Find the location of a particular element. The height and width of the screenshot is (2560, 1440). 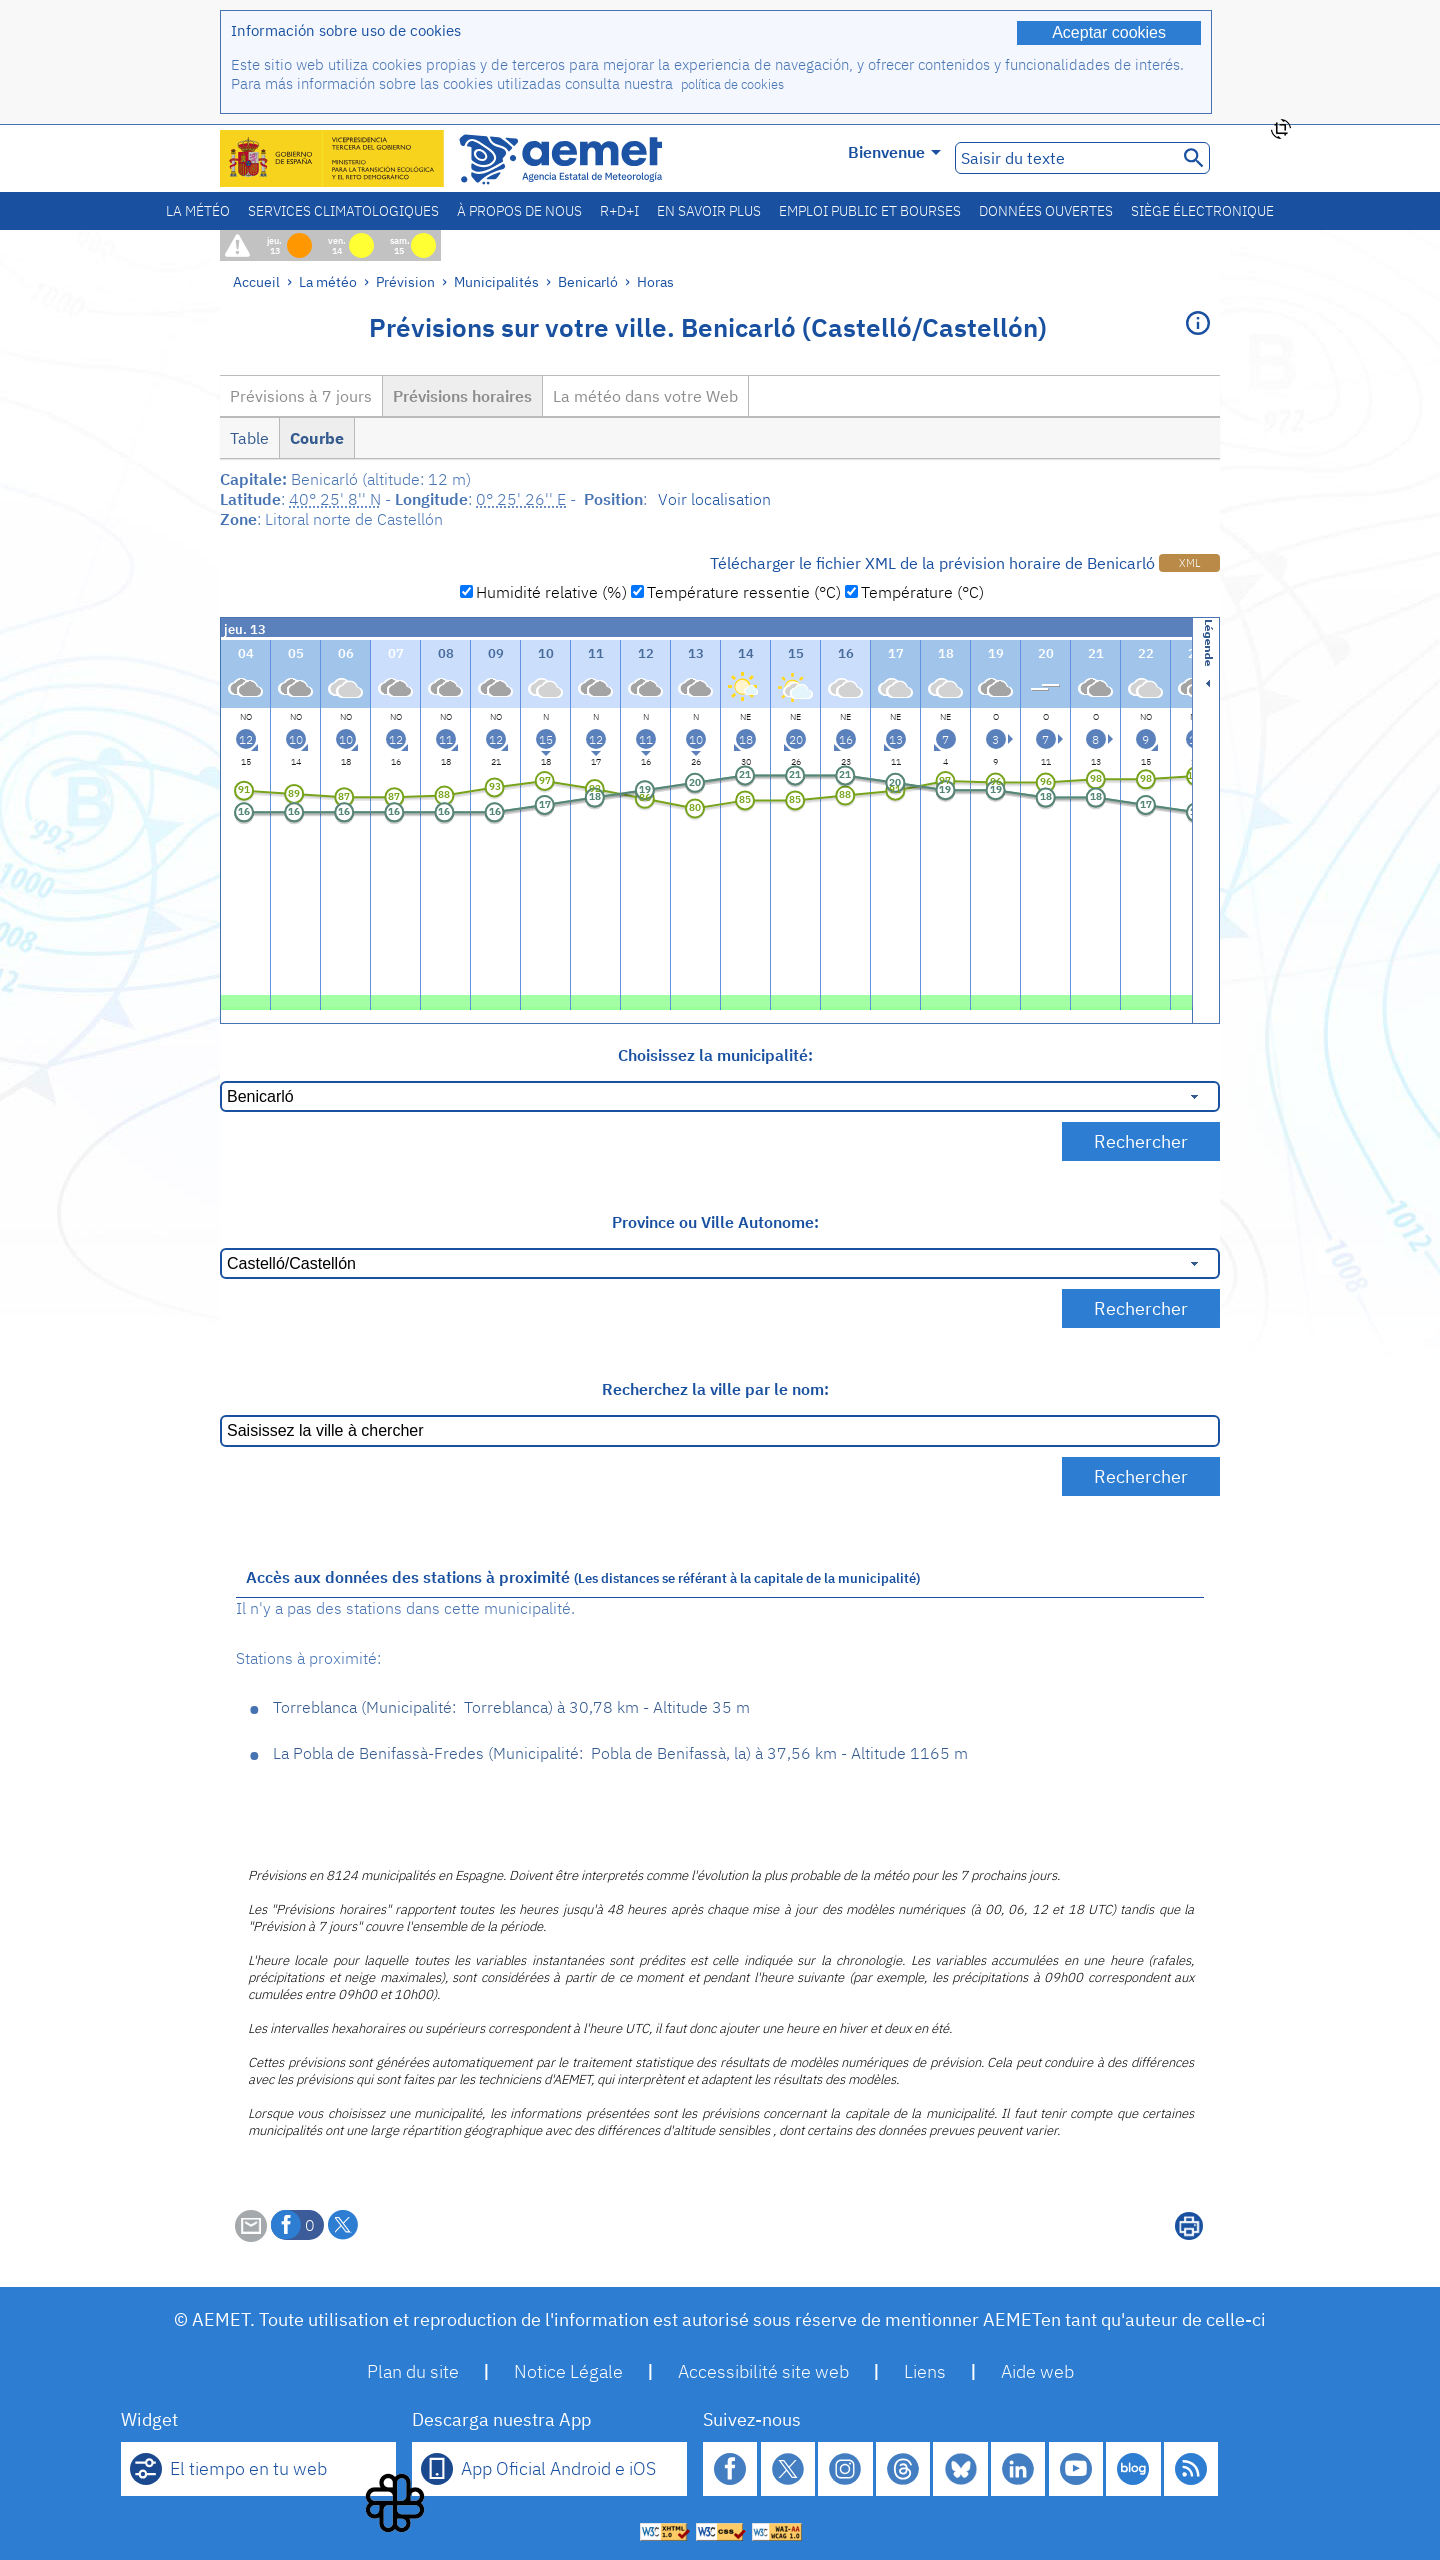

rotate and crop an image is located at coordinates (1281, 129).